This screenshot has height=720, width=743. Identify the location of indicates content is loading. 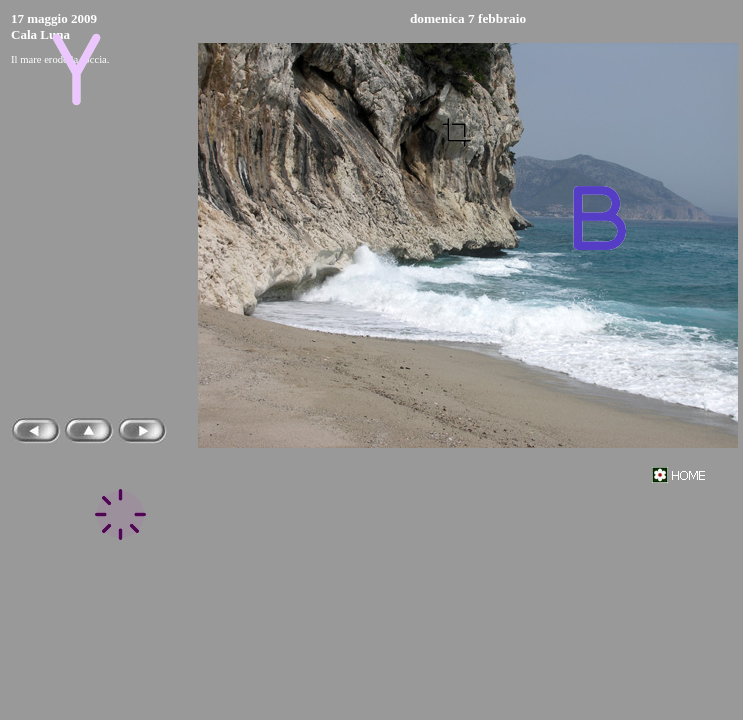
(120, 514).